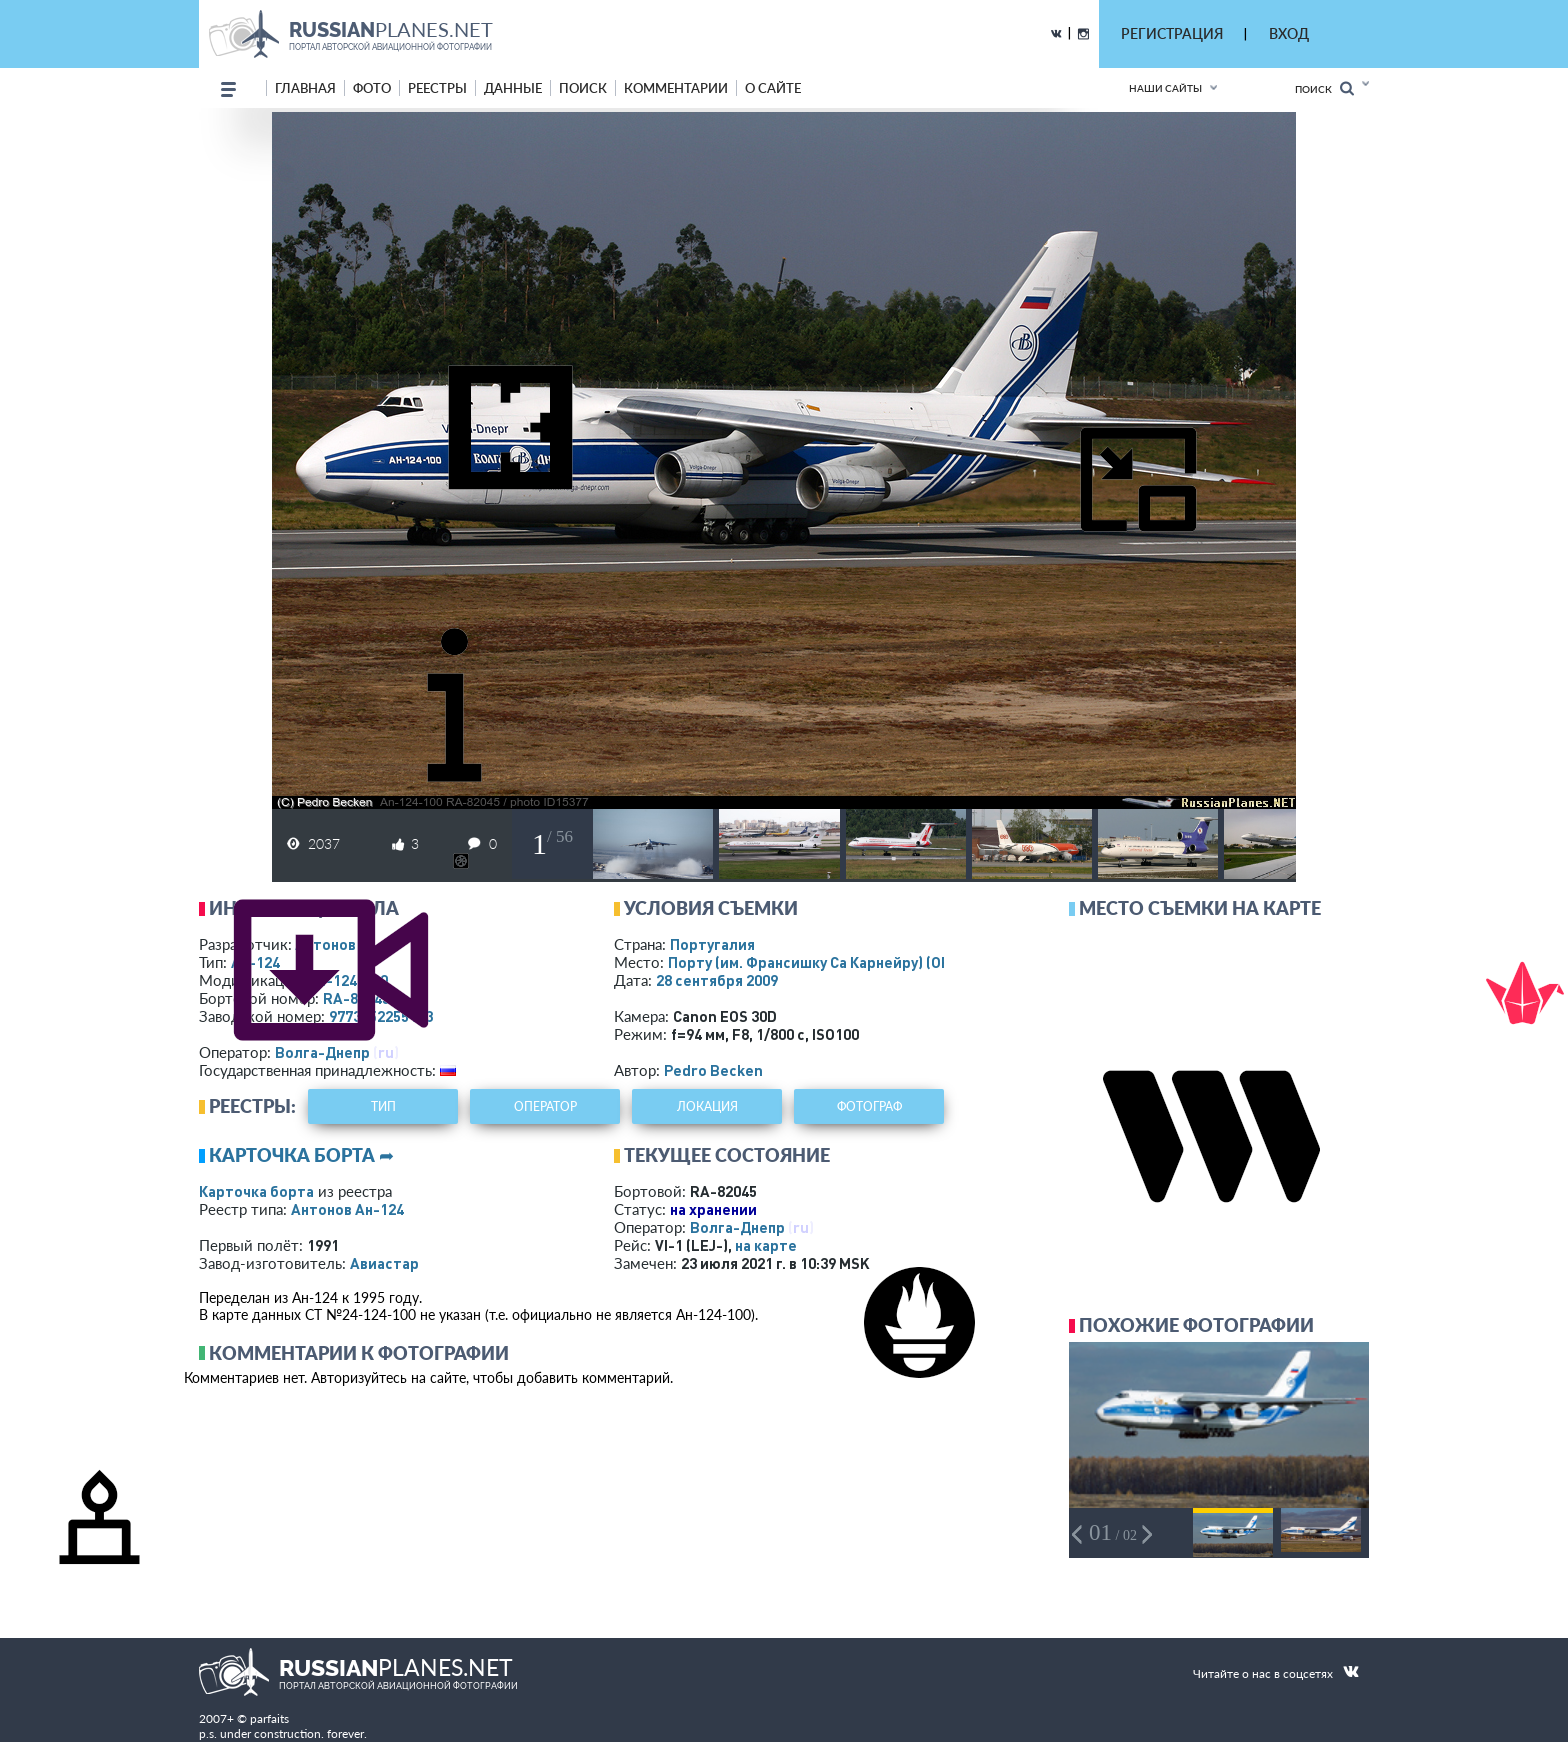 The image size is (1568, 1742). What do you see at coordinates (461, 861) in the screenshot?
I see `link to dribbble profile` at bounding box center [461, 861].